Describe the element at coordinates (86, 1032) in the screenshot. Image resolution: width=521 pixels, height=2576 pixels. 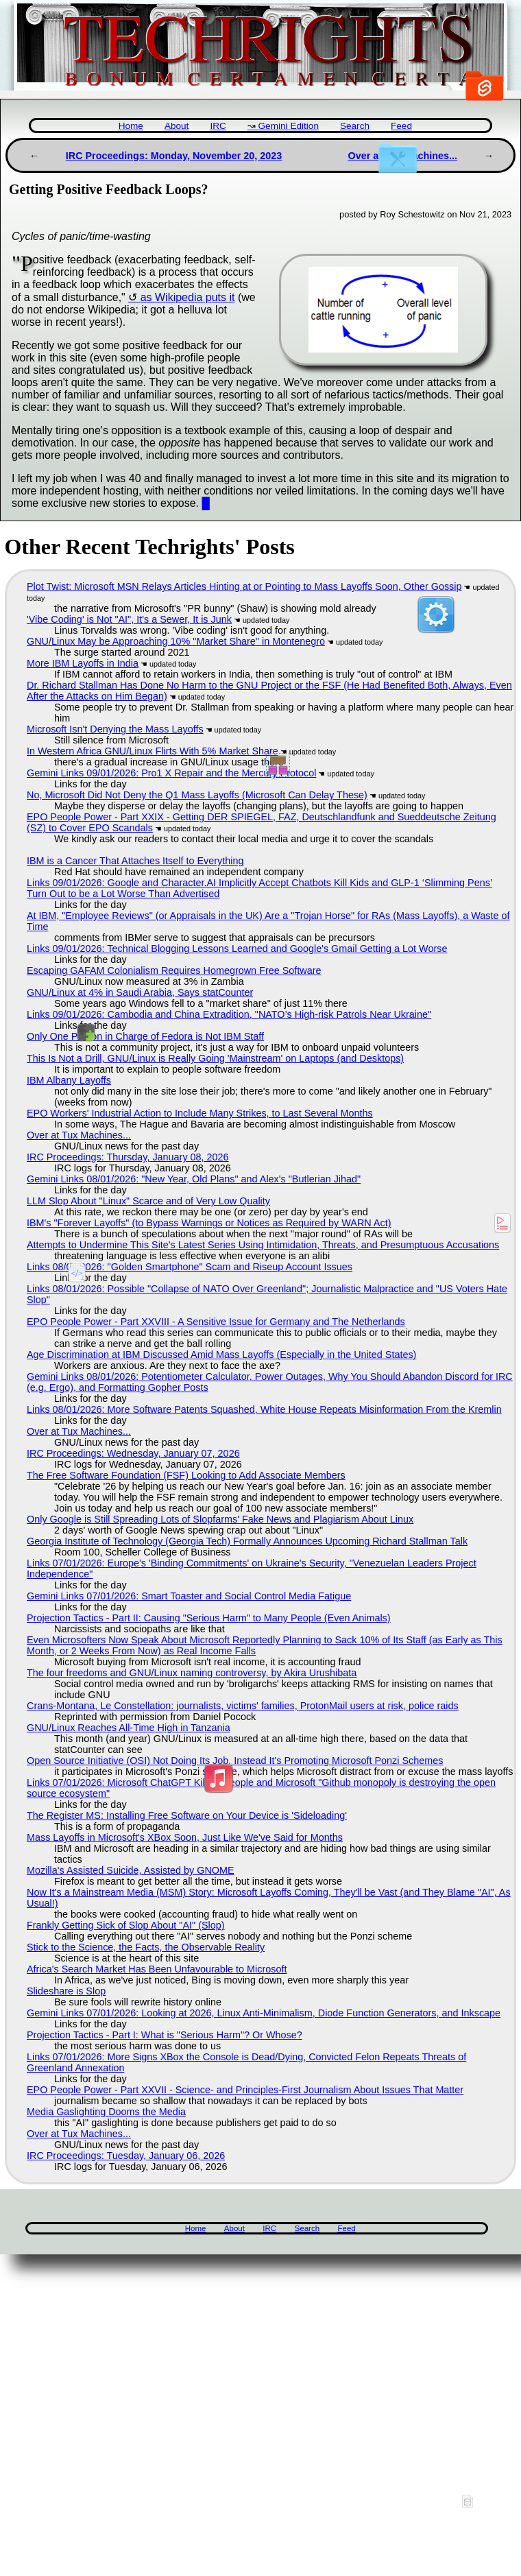
I see `open extension manager app` at that location.